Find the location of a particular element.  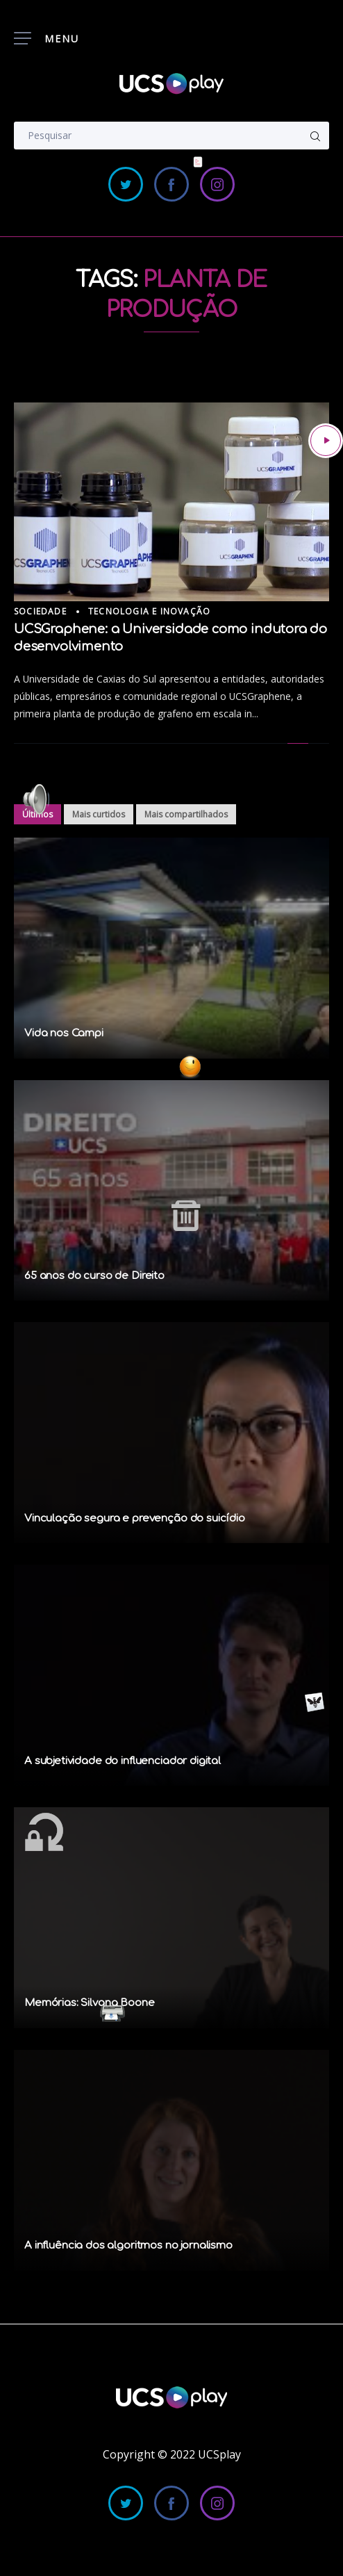

insert a wink emoji into your message is located at coordinates (190, 1068).